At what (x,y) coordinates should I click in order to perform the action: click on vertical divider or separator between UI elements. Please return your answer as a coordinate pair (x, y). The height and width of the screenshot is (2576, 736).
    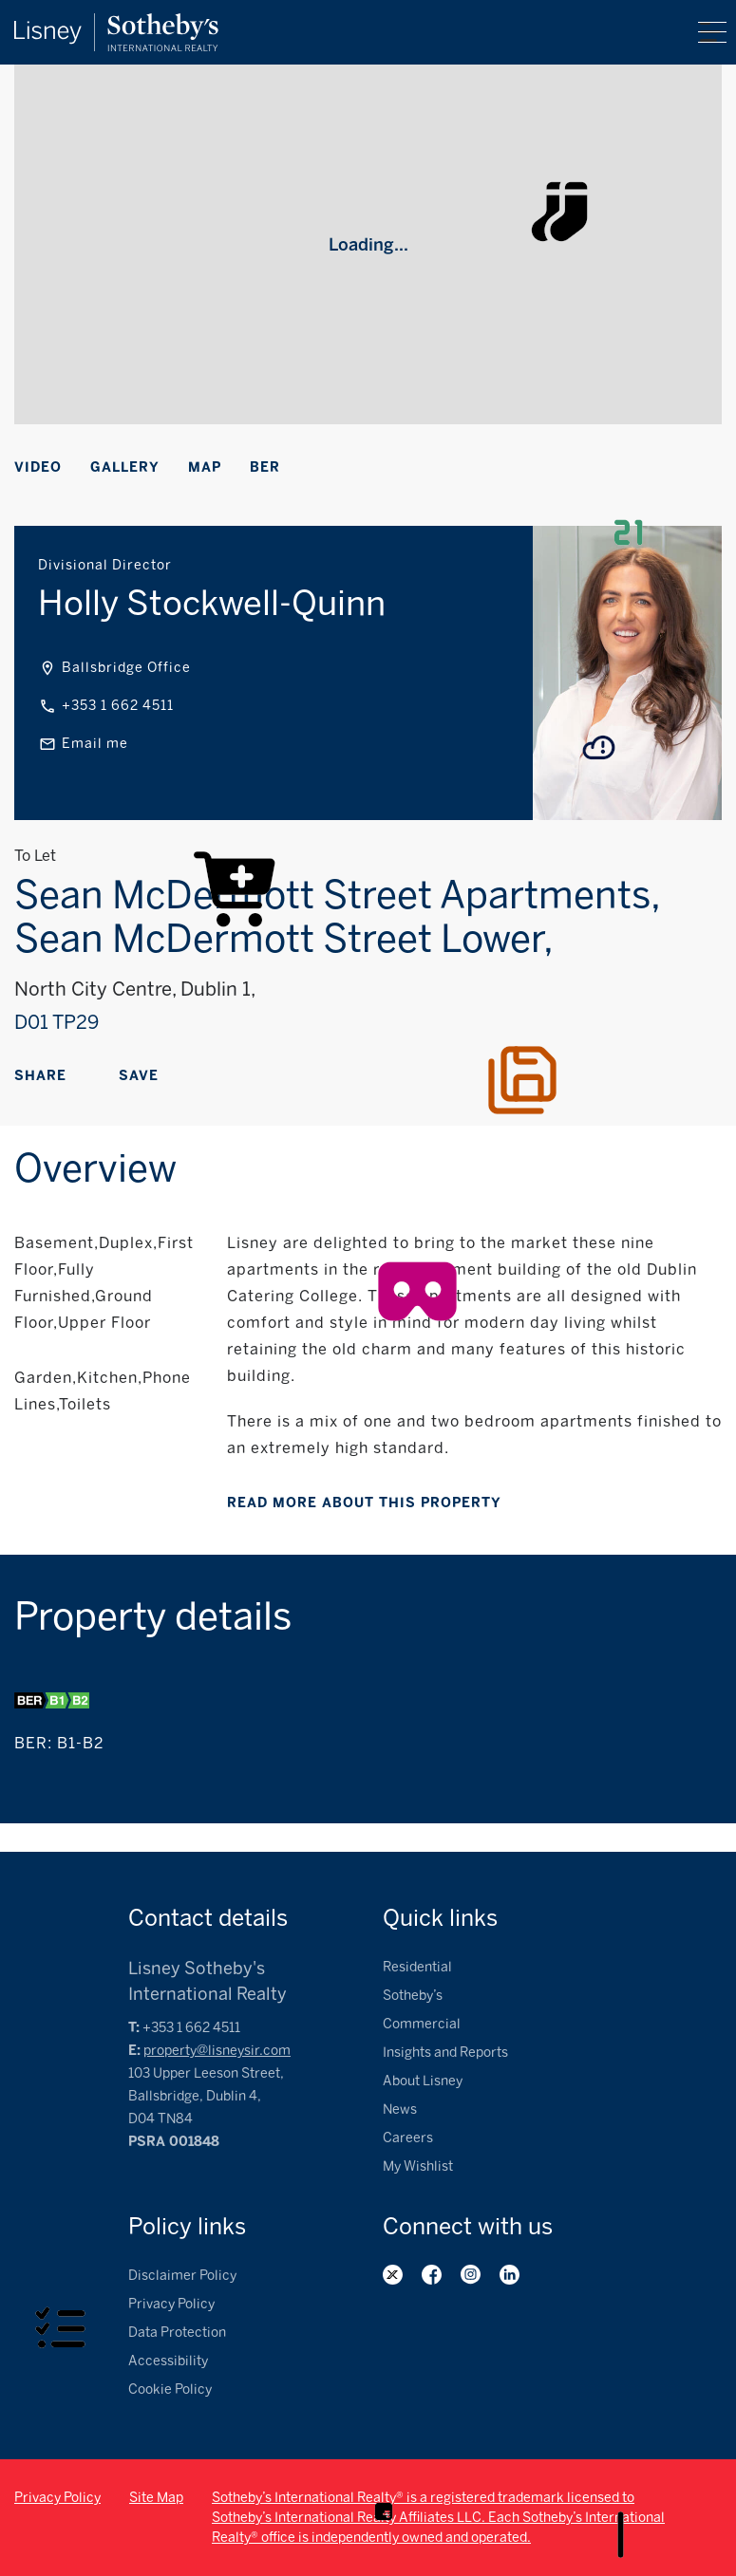
    Looking at the image, I should click on (620, 2534).